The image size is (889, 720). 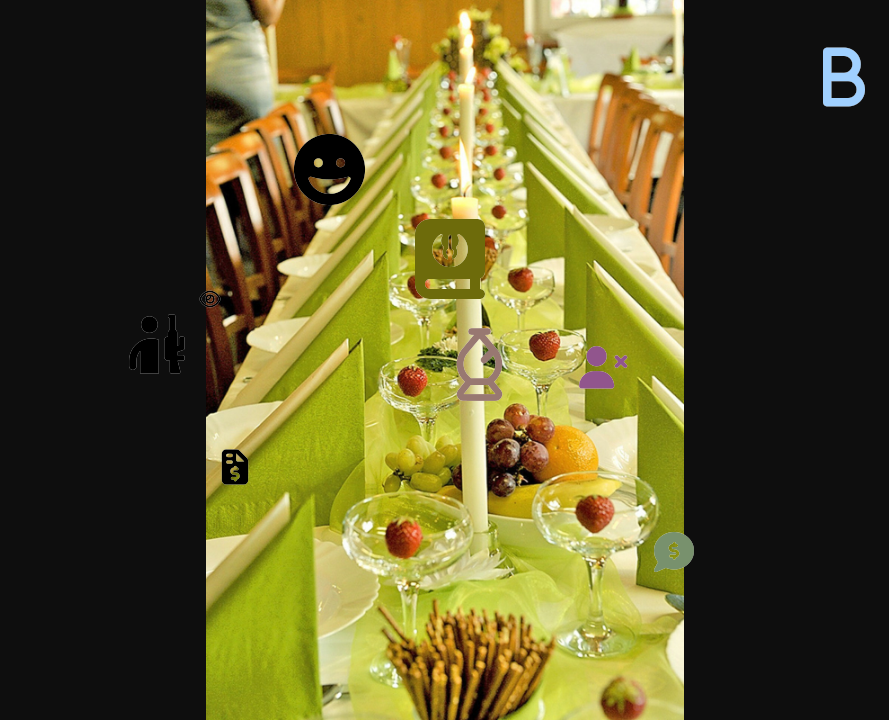 What do you see at coordinates (210, 299) in the screenshot?
I see `view or preview content` at bounding box center [210, 299].